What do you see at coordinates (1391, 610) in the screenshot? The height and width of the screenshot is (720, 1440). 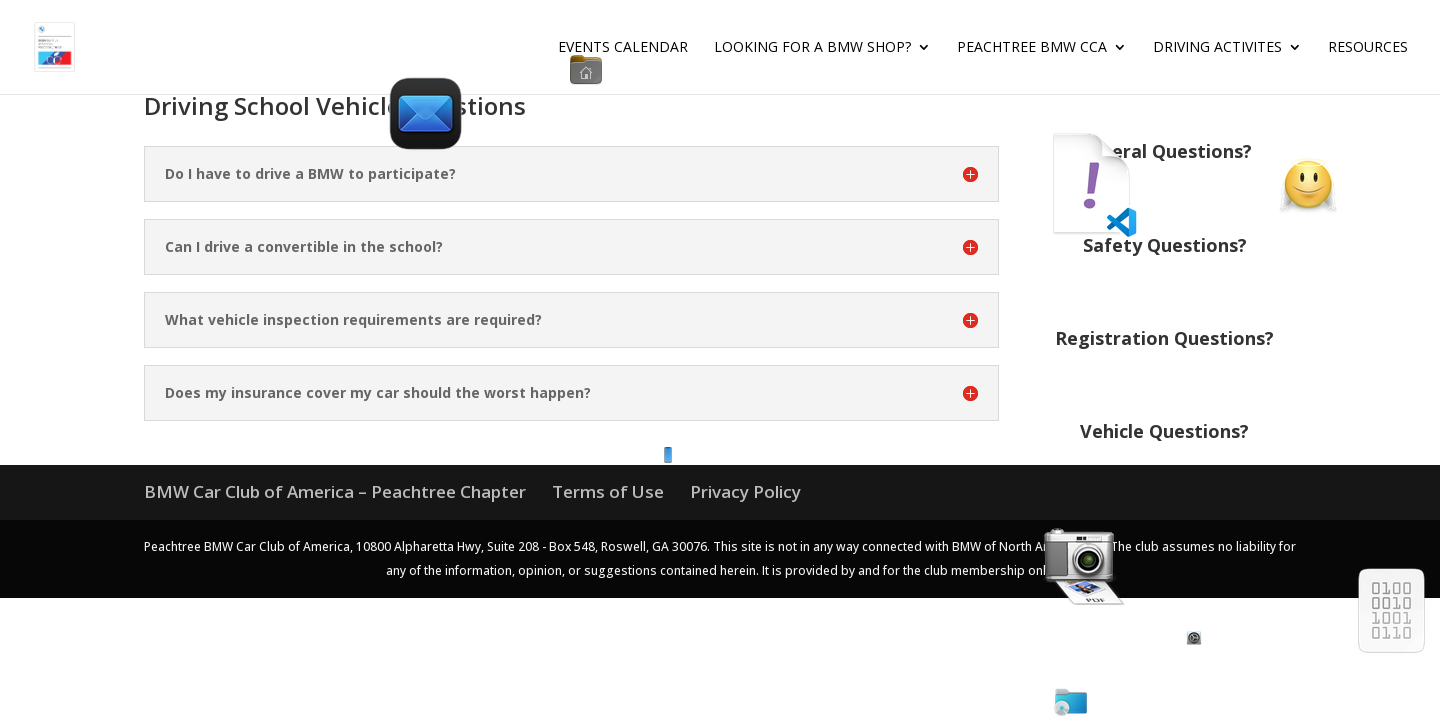 I see `indicates a Windows executable or downloadable program file` at bounding box center [1391, 610].